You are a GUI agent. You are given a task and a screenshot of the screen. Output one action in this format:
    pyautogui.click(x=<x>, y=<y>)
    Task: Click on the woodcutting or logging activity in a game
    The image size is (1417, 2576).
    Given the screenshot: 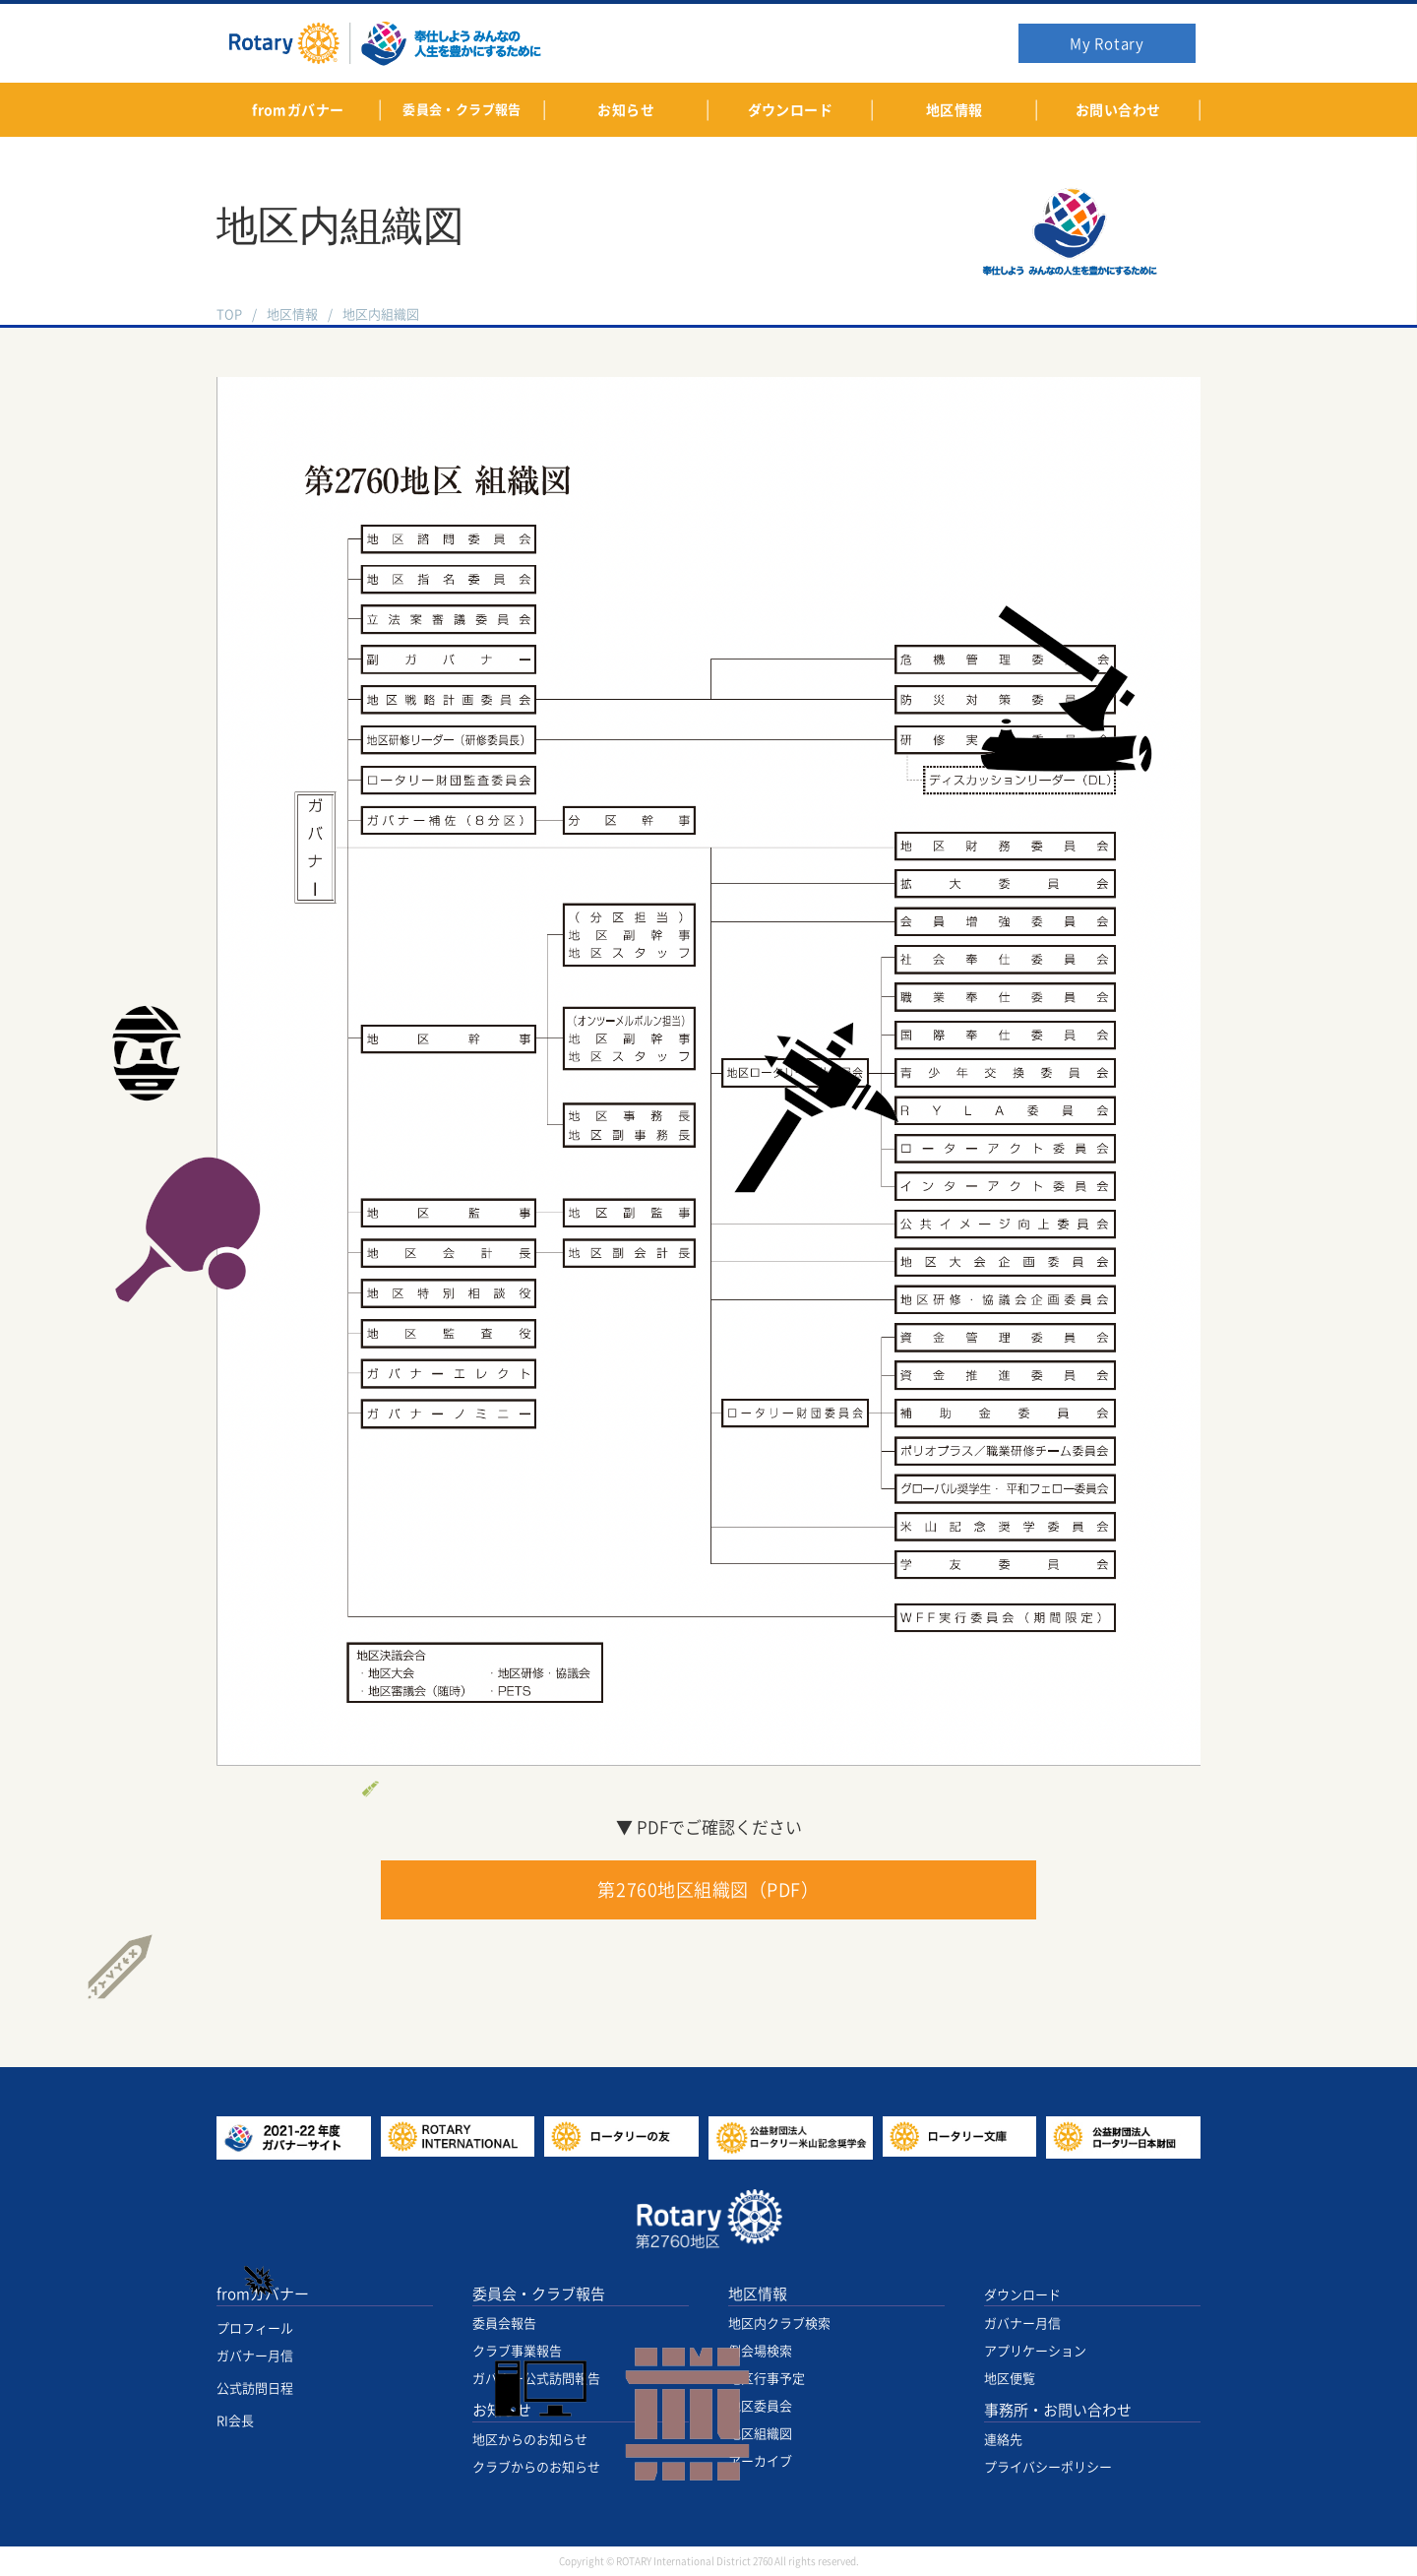 What is the action you would take?
    pyautogui.click(x=1066, y=688)
    